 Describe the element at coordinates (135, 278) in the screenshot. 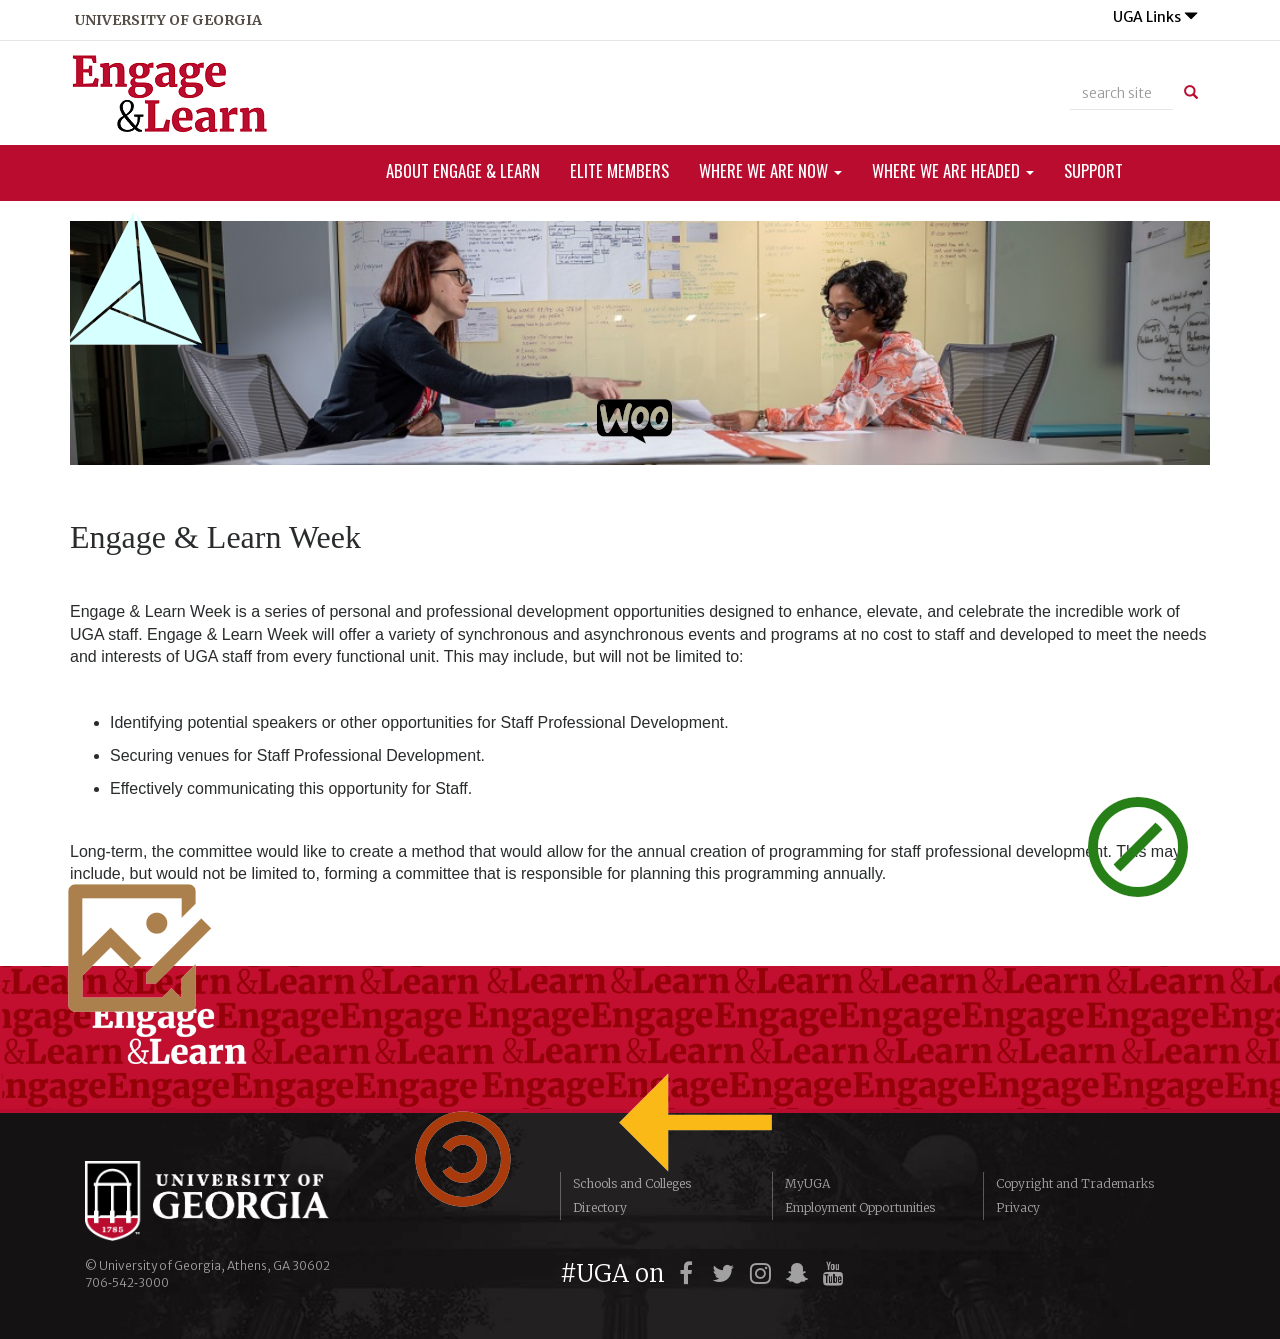

I see `cmake build system logo` at that location.